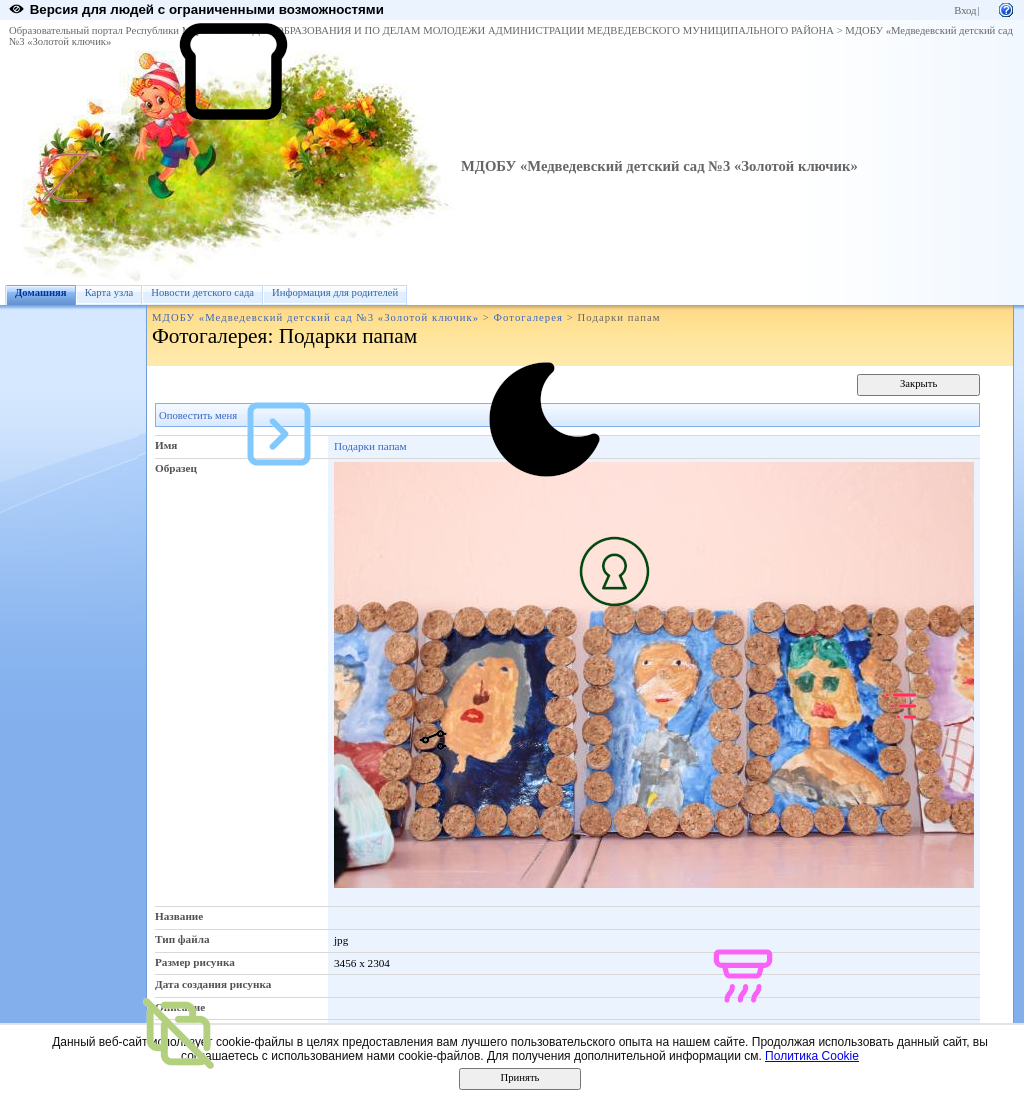 The height and width of the screenshot is (1100, 1024). Describe the element at coordinates (433, 740) in the screenshot. I see `switch between circuit paths or connections` at that location.